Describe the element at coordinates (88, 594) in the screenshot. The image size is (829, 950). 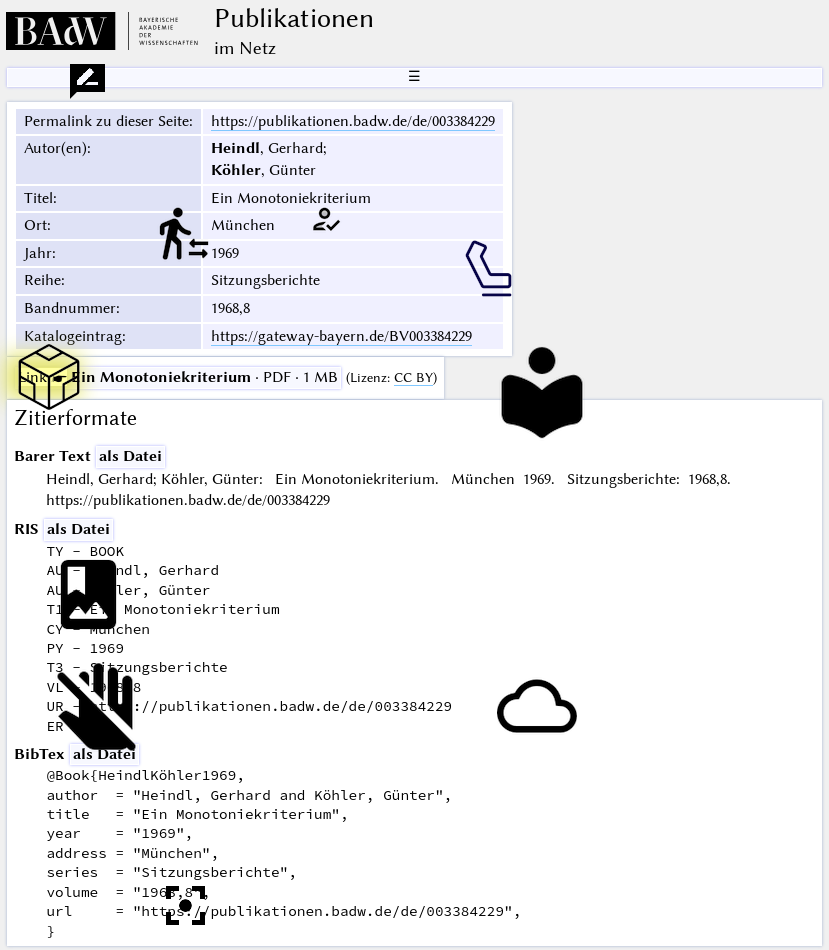
I see `open photo album` at that location.